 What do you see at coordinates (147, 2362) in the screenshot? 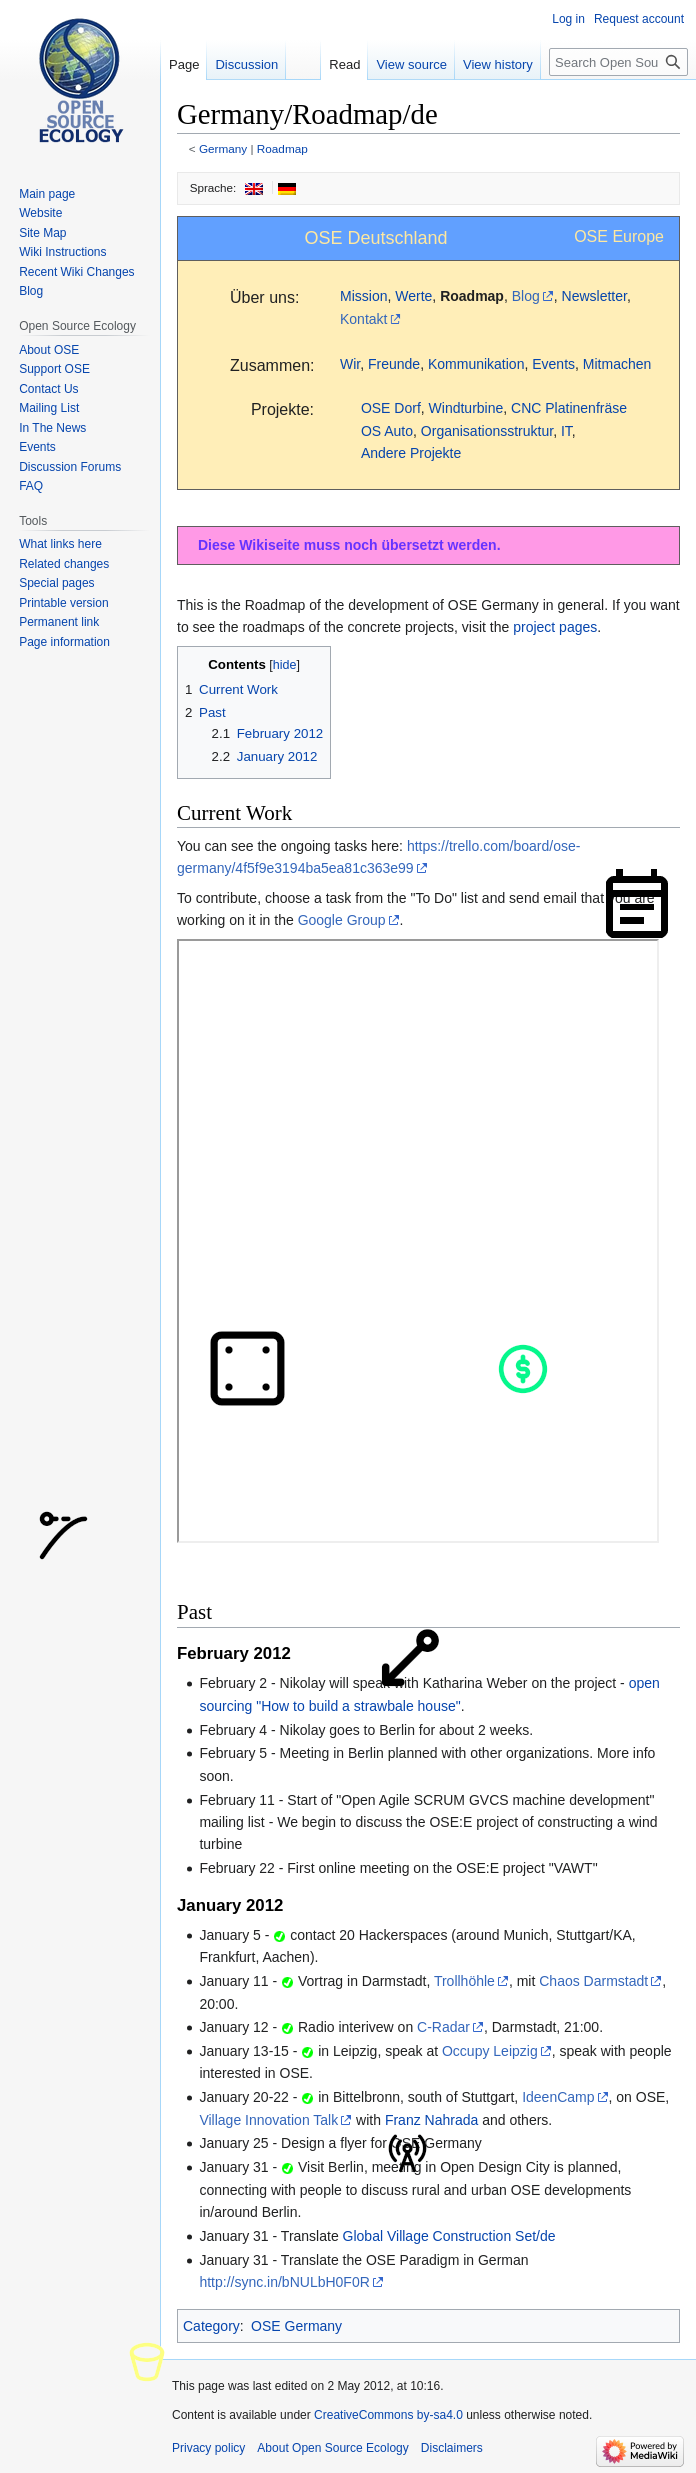
I see `fill tool for painting or coloring areas` at bounding box center [147, 2362].